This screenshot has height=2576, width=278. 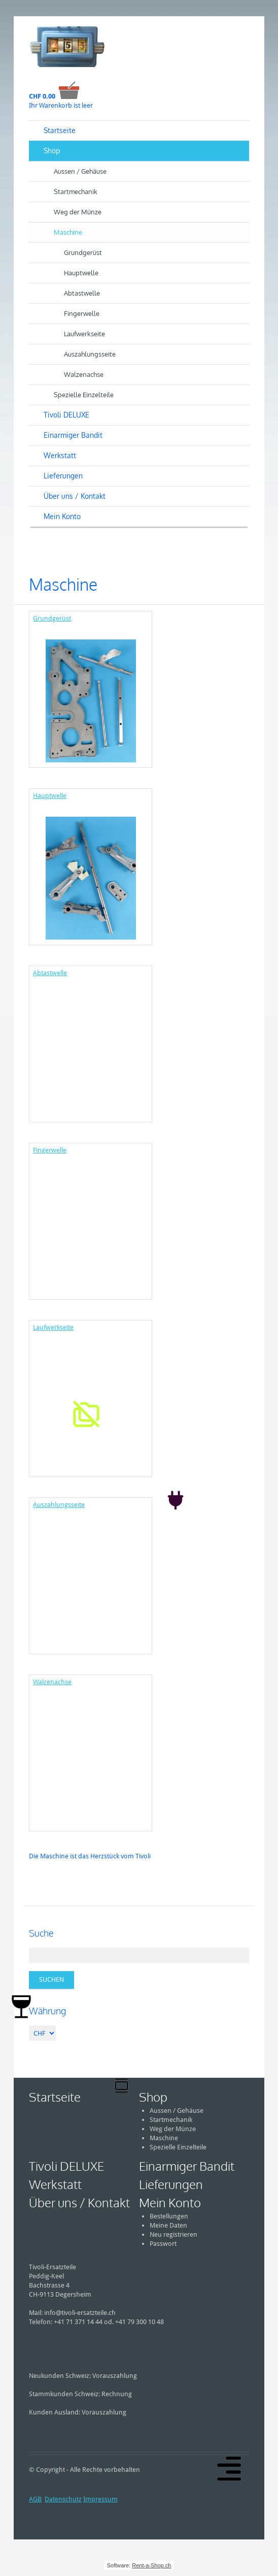 I want to click on folders are disabled or unavailable, so click(x=86, y=1414).